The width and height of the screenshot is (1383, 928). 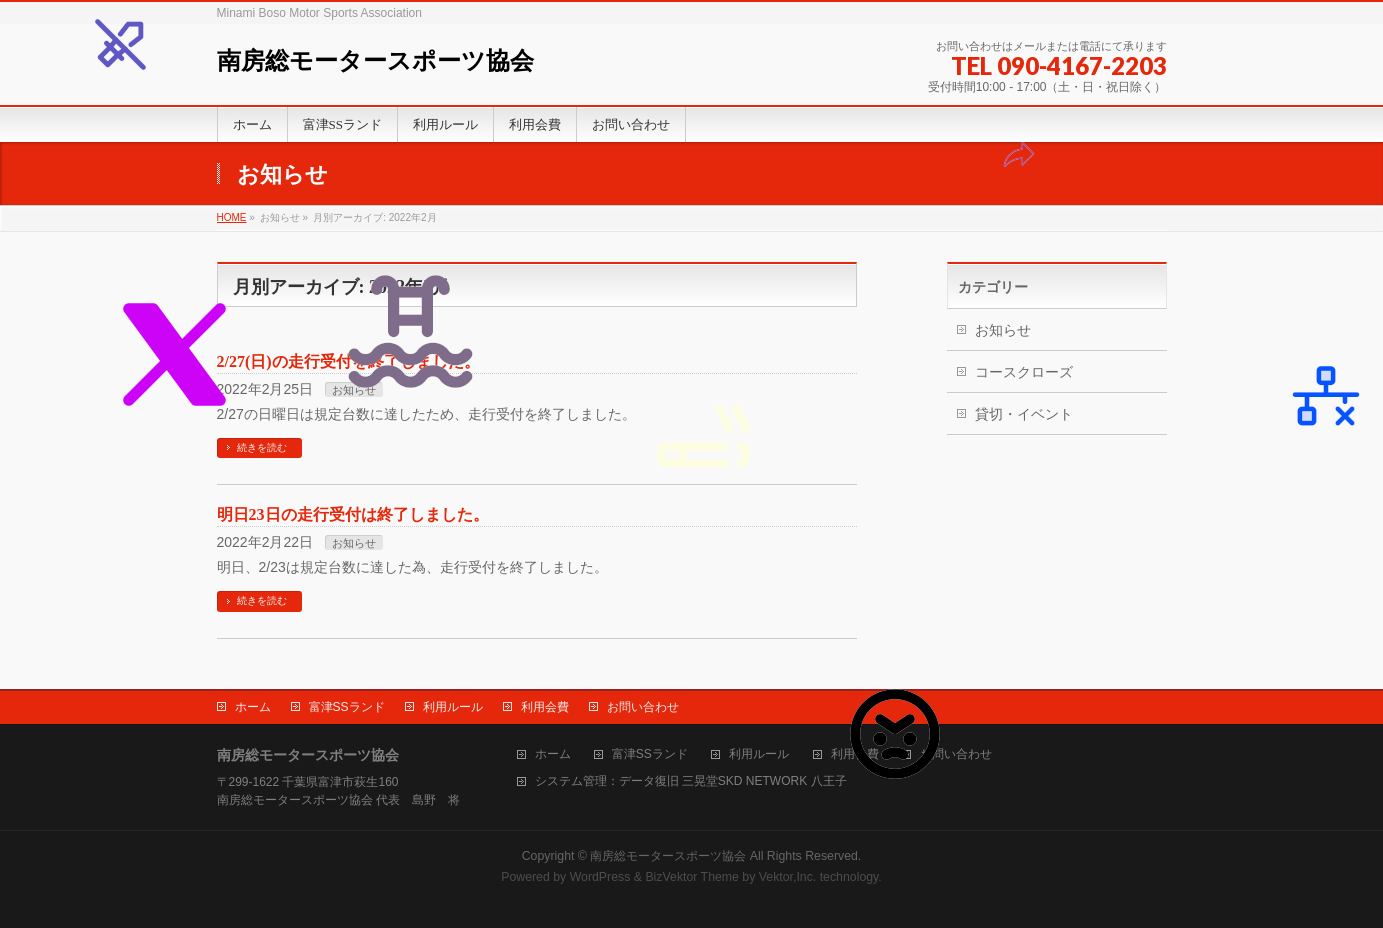 What do you see at coordinates (703, 446) in the screenshot?
I see `indicates a designated smoking area` at bounding box center [703, 446].